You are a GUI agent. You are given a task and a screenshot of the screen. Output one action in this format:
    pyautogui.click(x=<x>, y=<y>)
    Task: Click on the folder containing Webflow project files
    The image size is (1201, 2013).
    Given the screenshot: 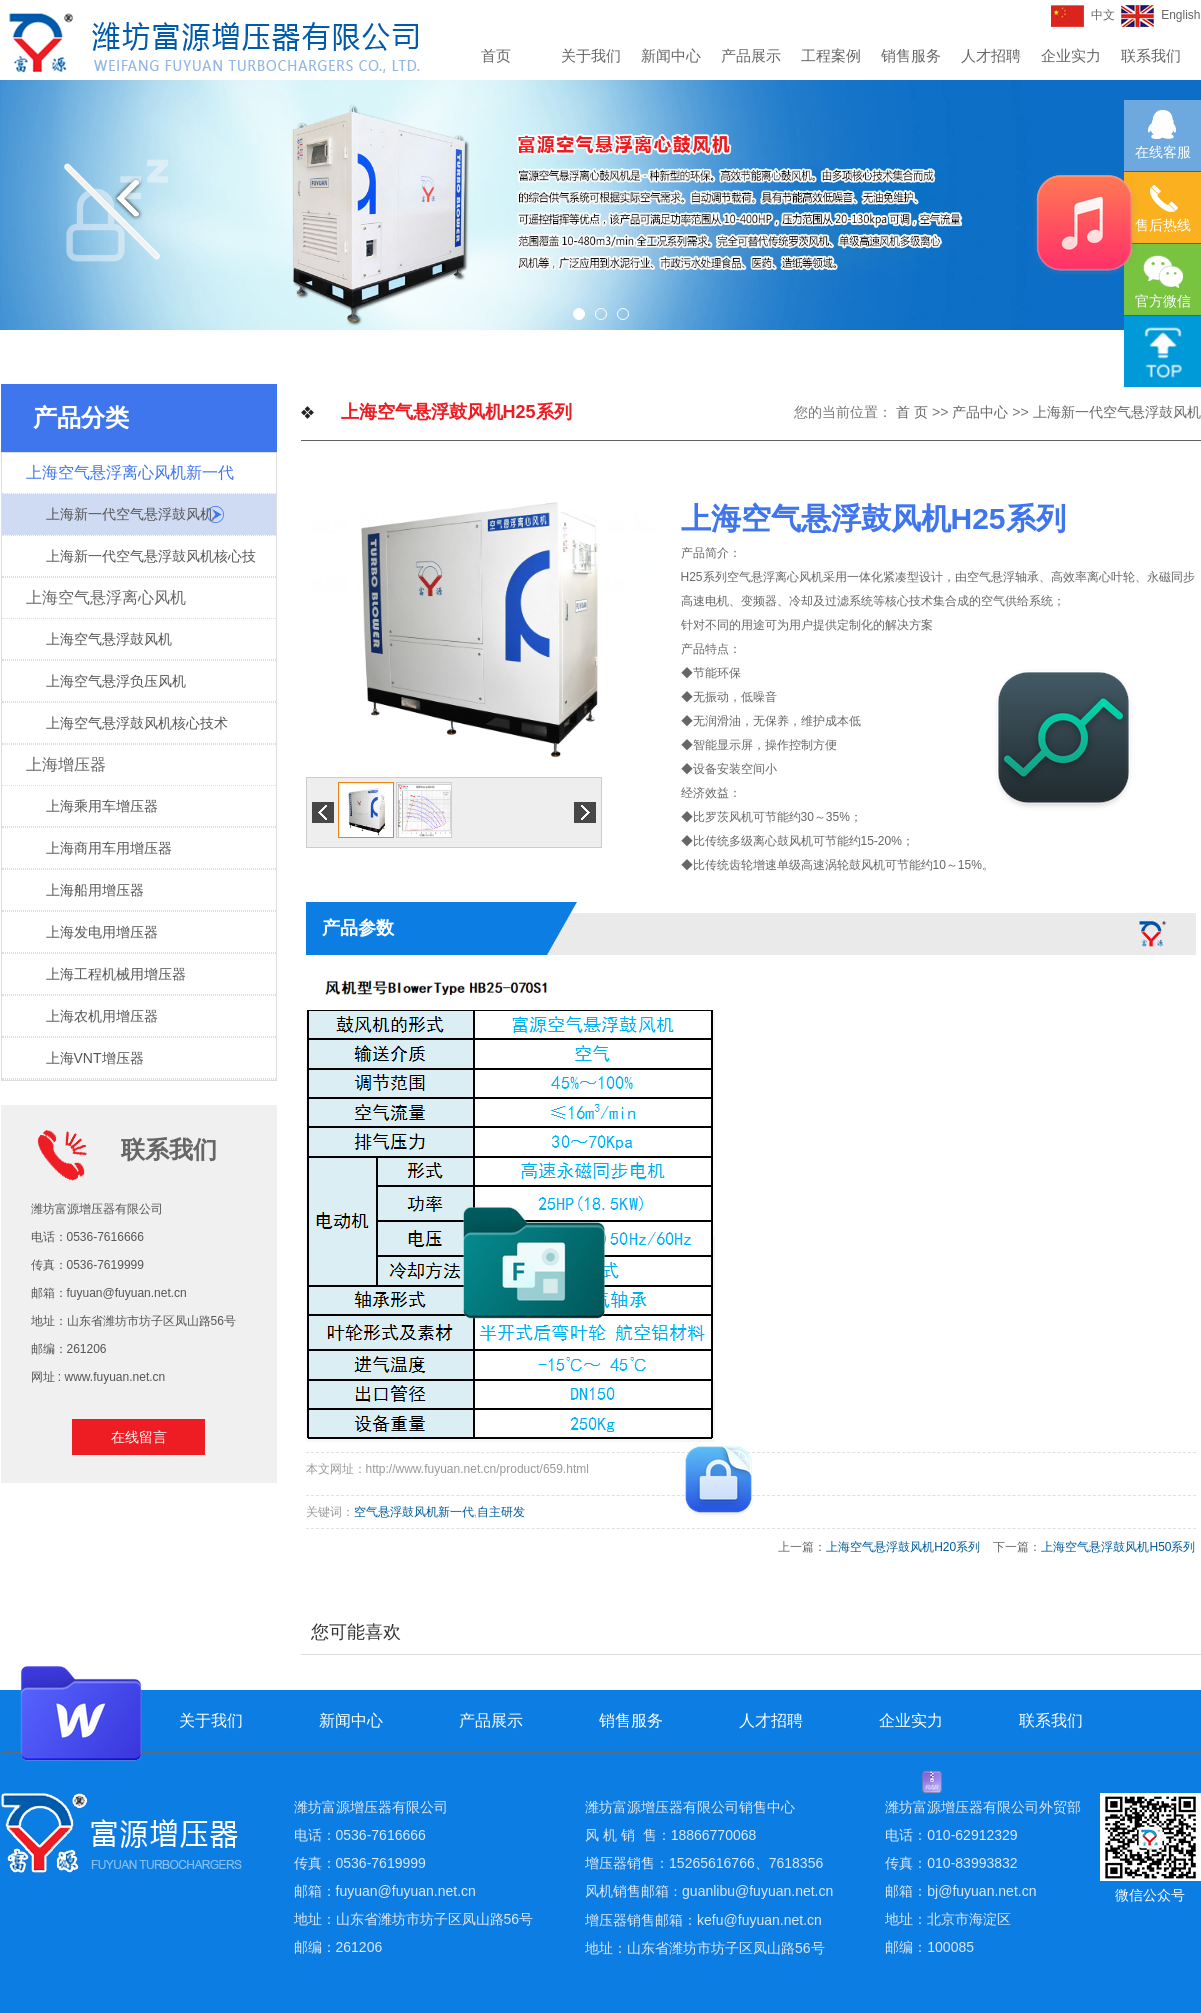 What is the action you would take?
    pyautogui.click(x=80, y=1716)
    